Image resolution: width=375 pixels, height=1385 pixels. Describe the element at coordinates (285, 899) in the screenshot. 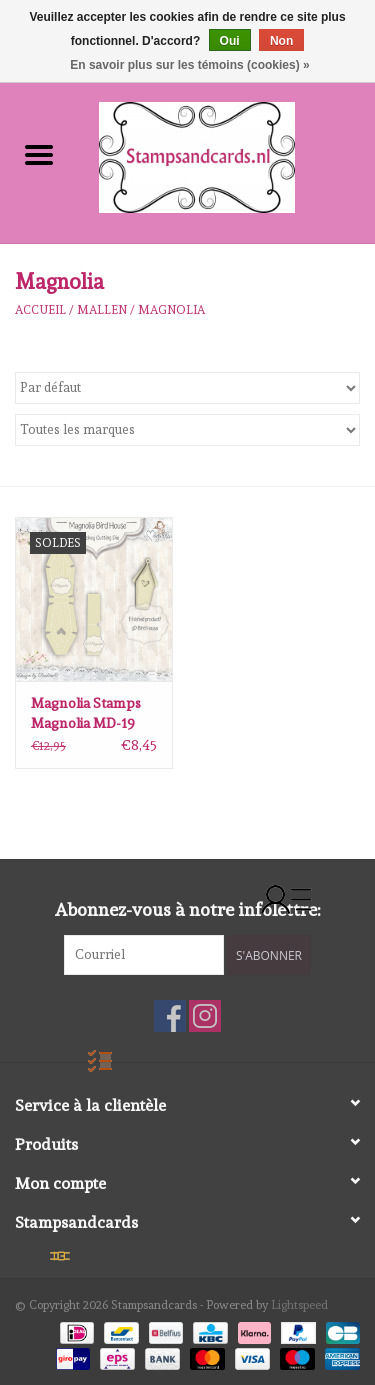

I see `view user directory or contact list` at that location.